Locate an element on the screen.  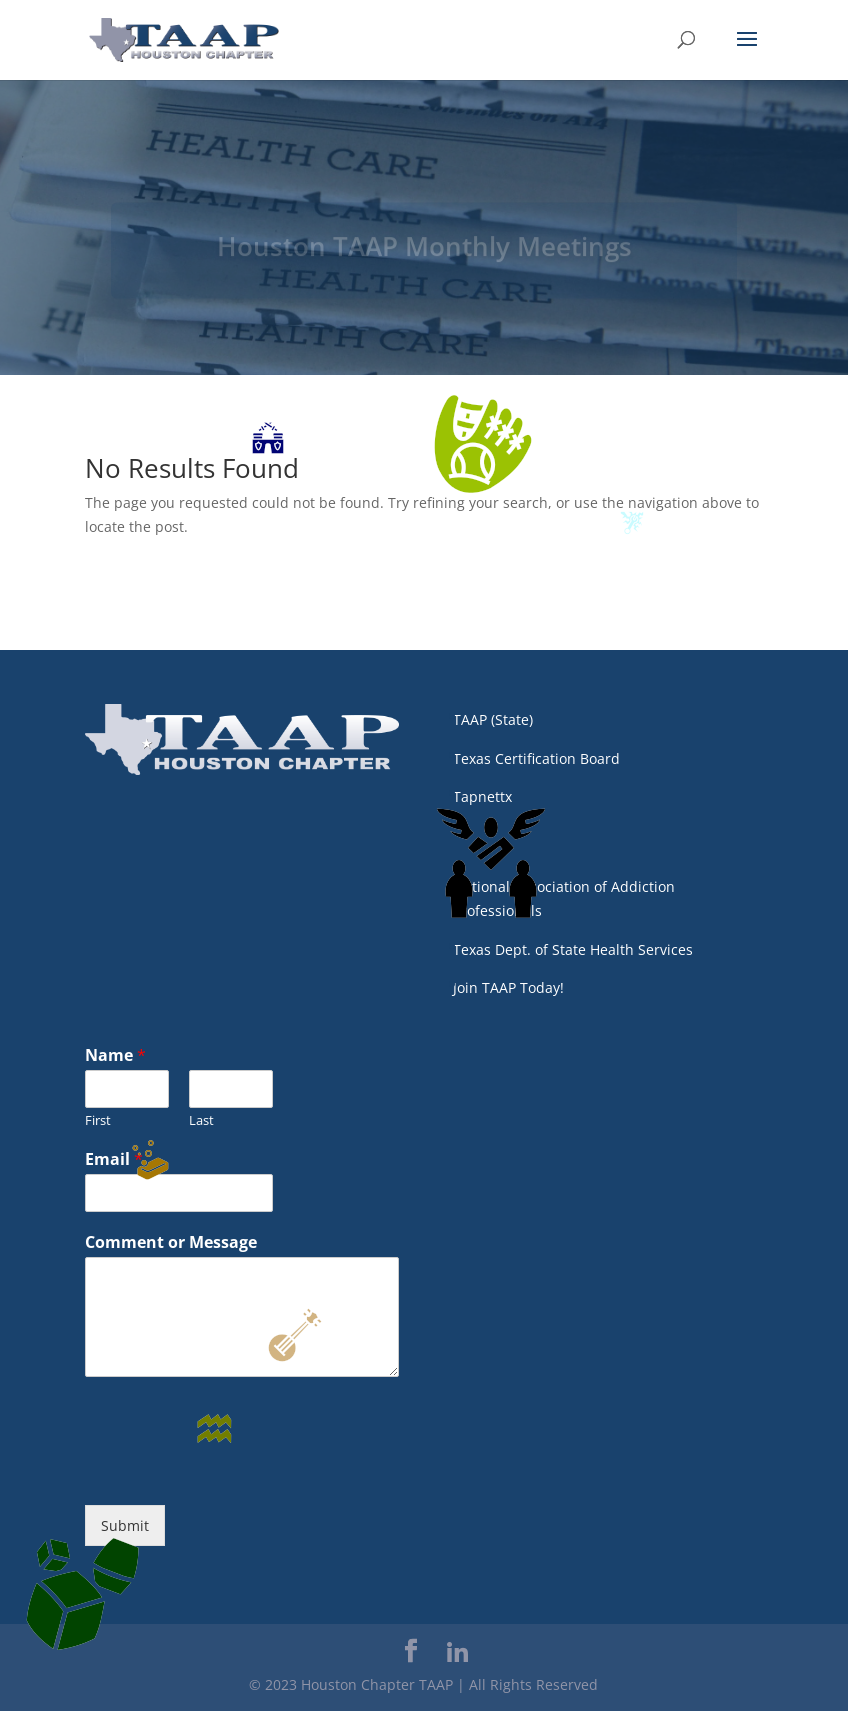
baseball or softball category is located at coordinates (483, 444).